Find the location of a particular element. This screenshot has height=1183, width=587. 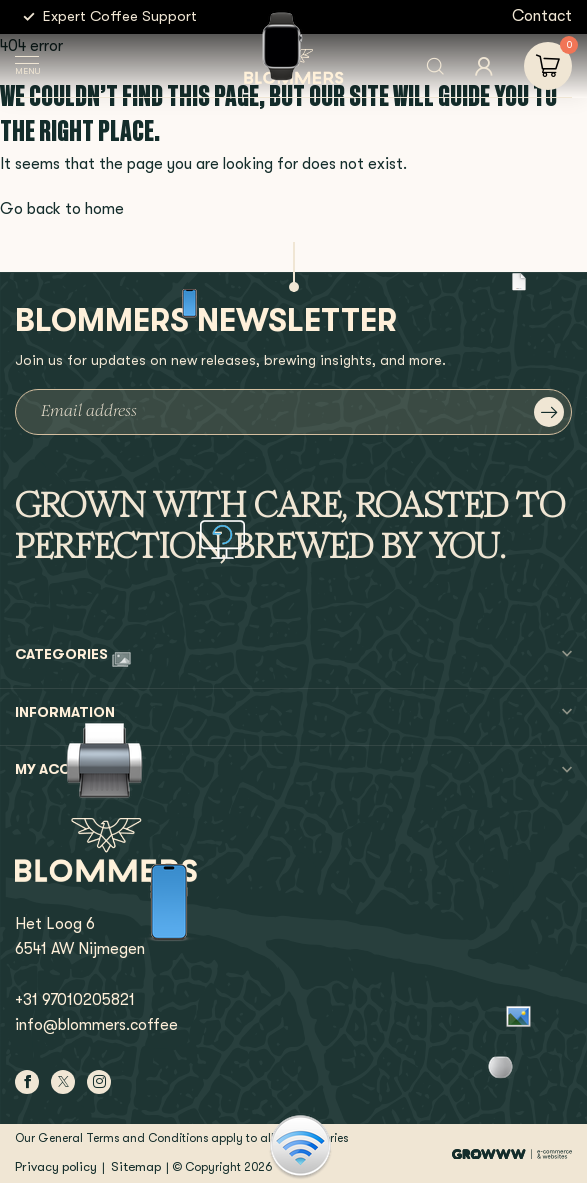

rotate screen counter-clockwise is located at coordinates (222, 539).